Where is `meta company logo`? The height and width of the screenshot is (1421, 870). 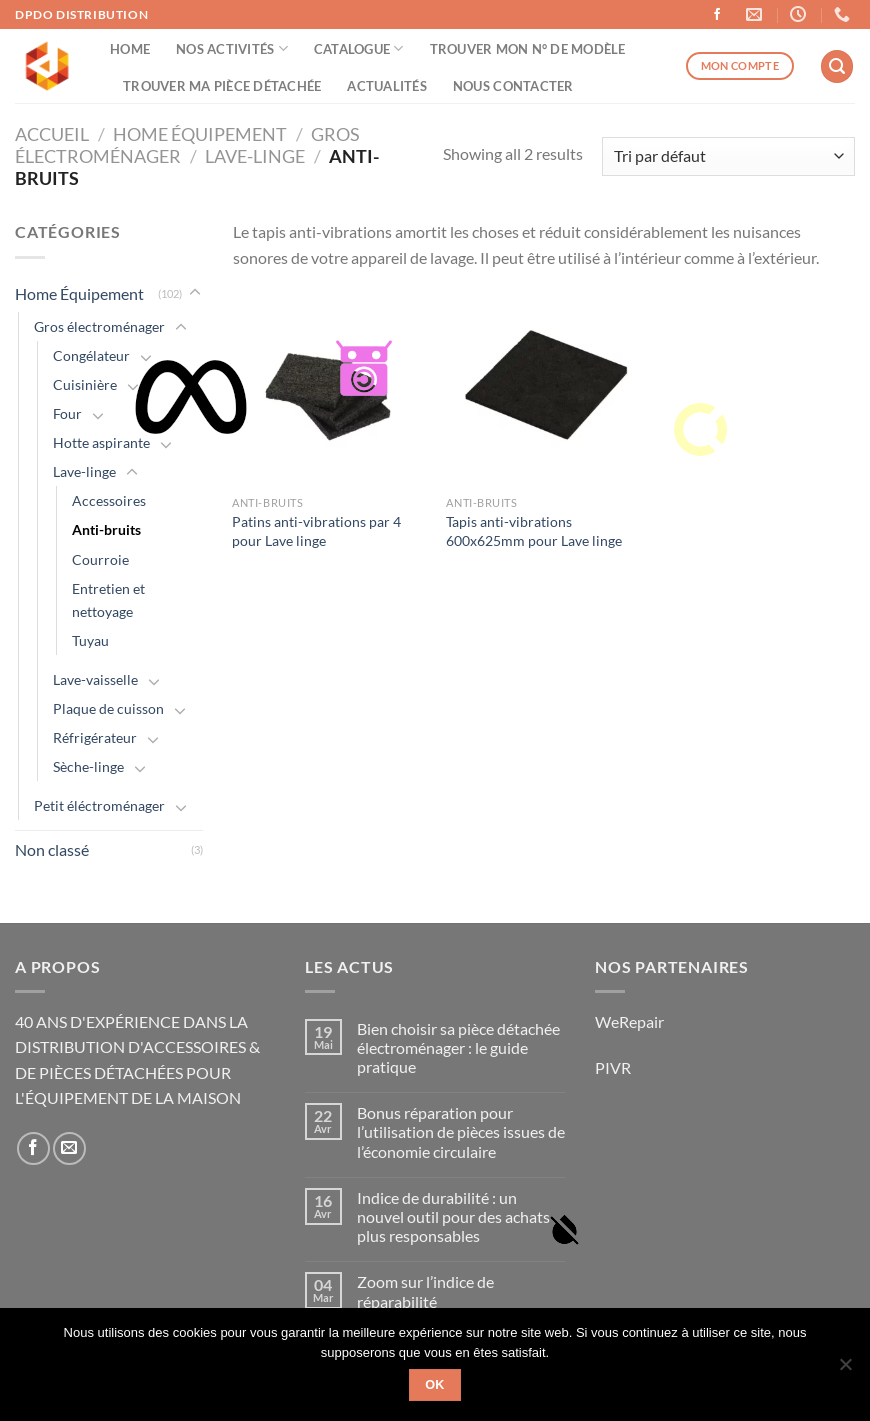 meta company logo is located at coordinates (191, 397).